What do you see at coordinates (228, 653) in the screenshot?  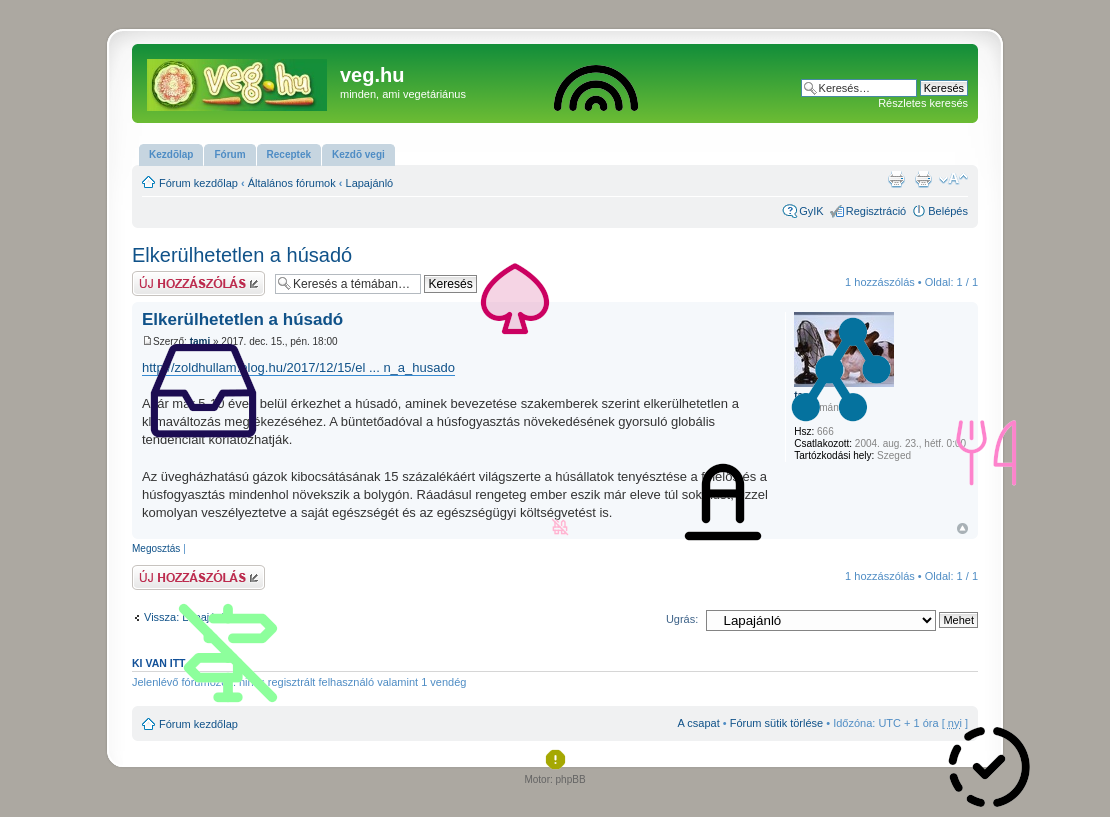 I see `directions or navigation unavailable` at bounding box center [228, 653].